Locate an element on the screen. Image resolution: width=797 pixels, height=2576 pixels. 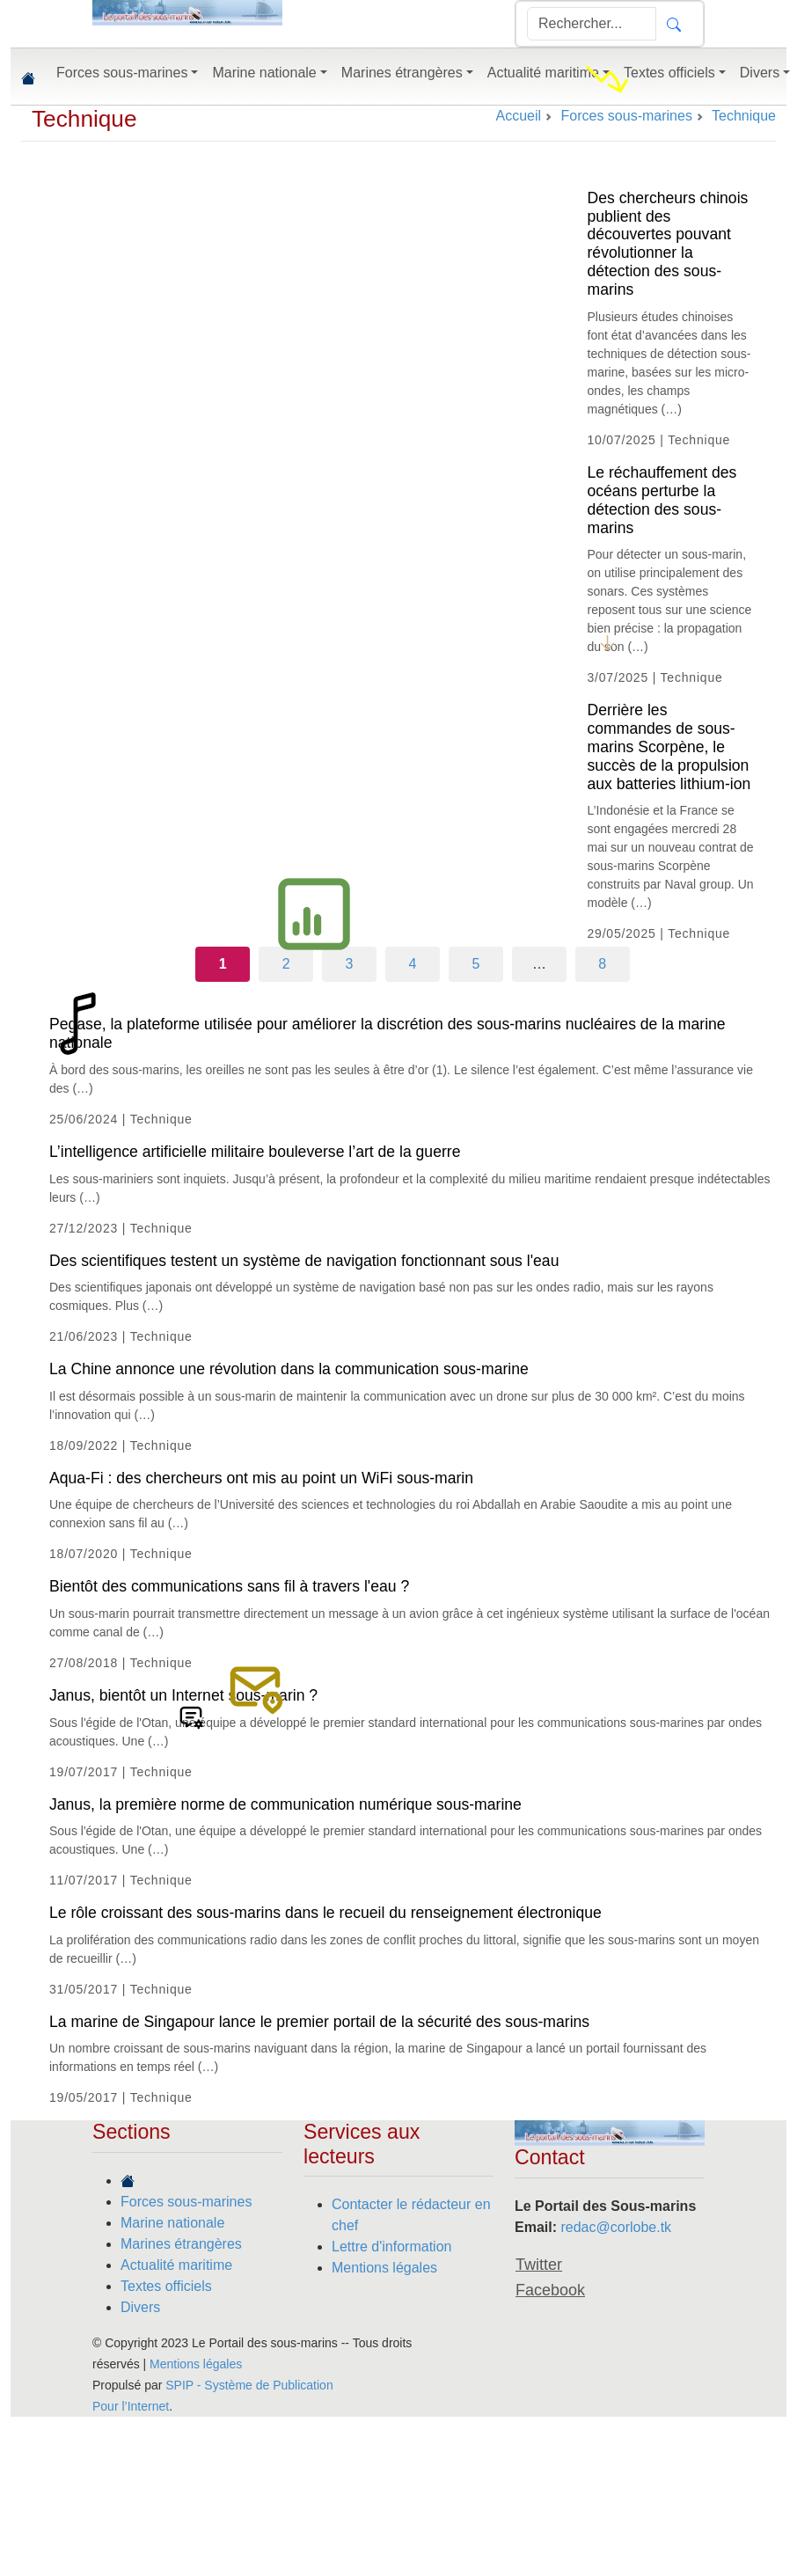
align content to bottom-left of container is located at coordinates (314, 914).